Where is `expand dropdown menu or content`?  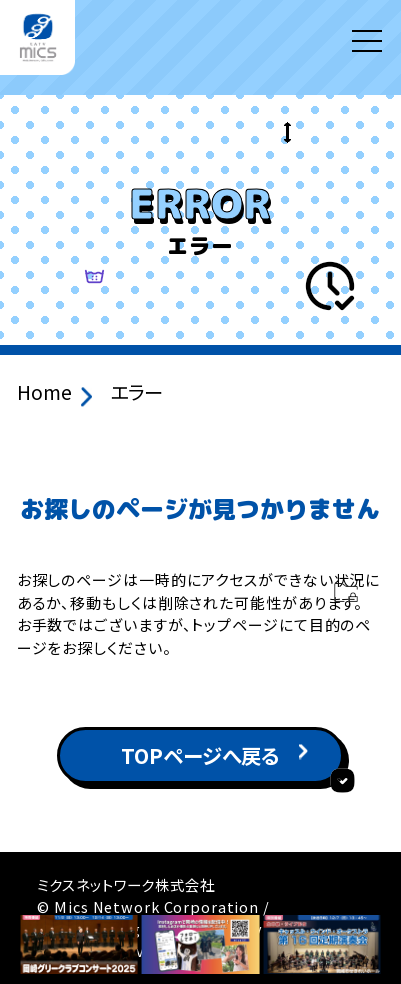
expand dropdown menu or content is located at coordinates (342, 780).